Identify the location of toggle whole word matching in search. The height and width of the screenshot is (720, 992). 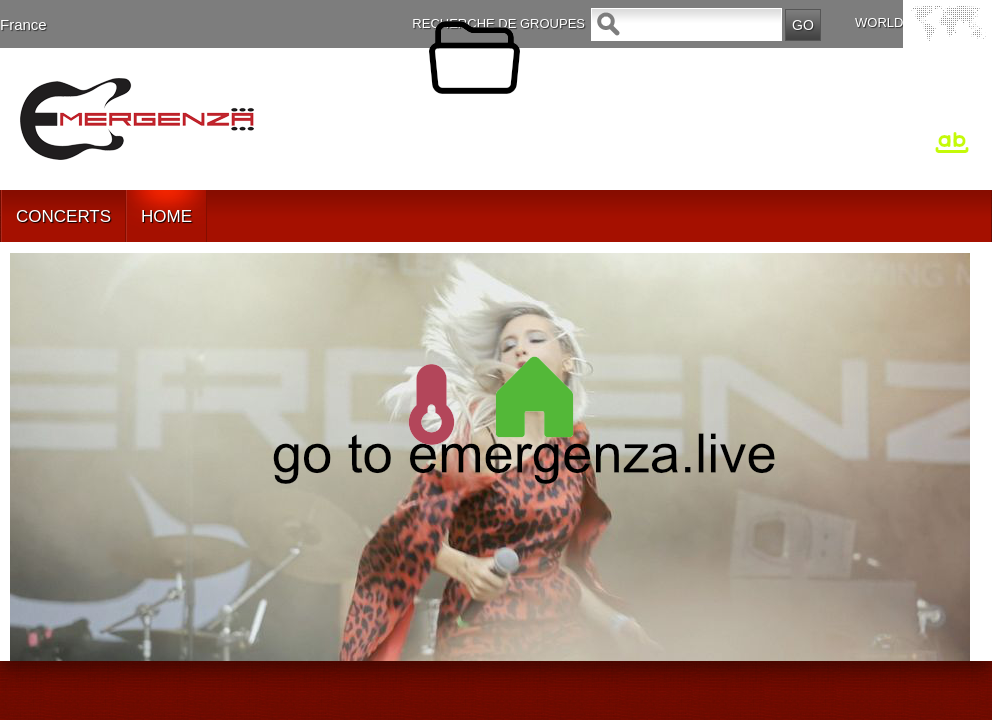
(952, 141).